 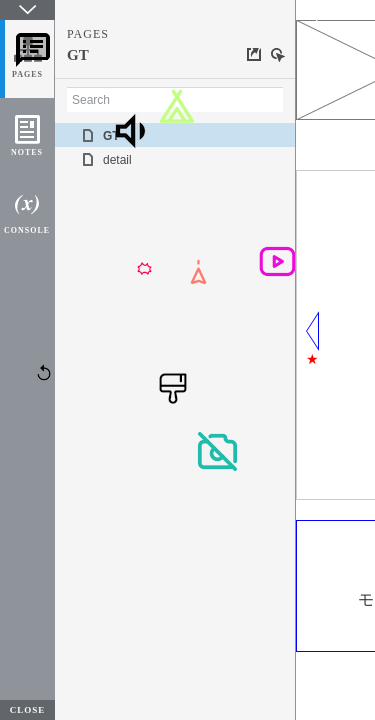 What do you see at coordinates (177, 108) in the screenshot?
I see `access camping or outdoor activity features` at bounding box center [177, 108].